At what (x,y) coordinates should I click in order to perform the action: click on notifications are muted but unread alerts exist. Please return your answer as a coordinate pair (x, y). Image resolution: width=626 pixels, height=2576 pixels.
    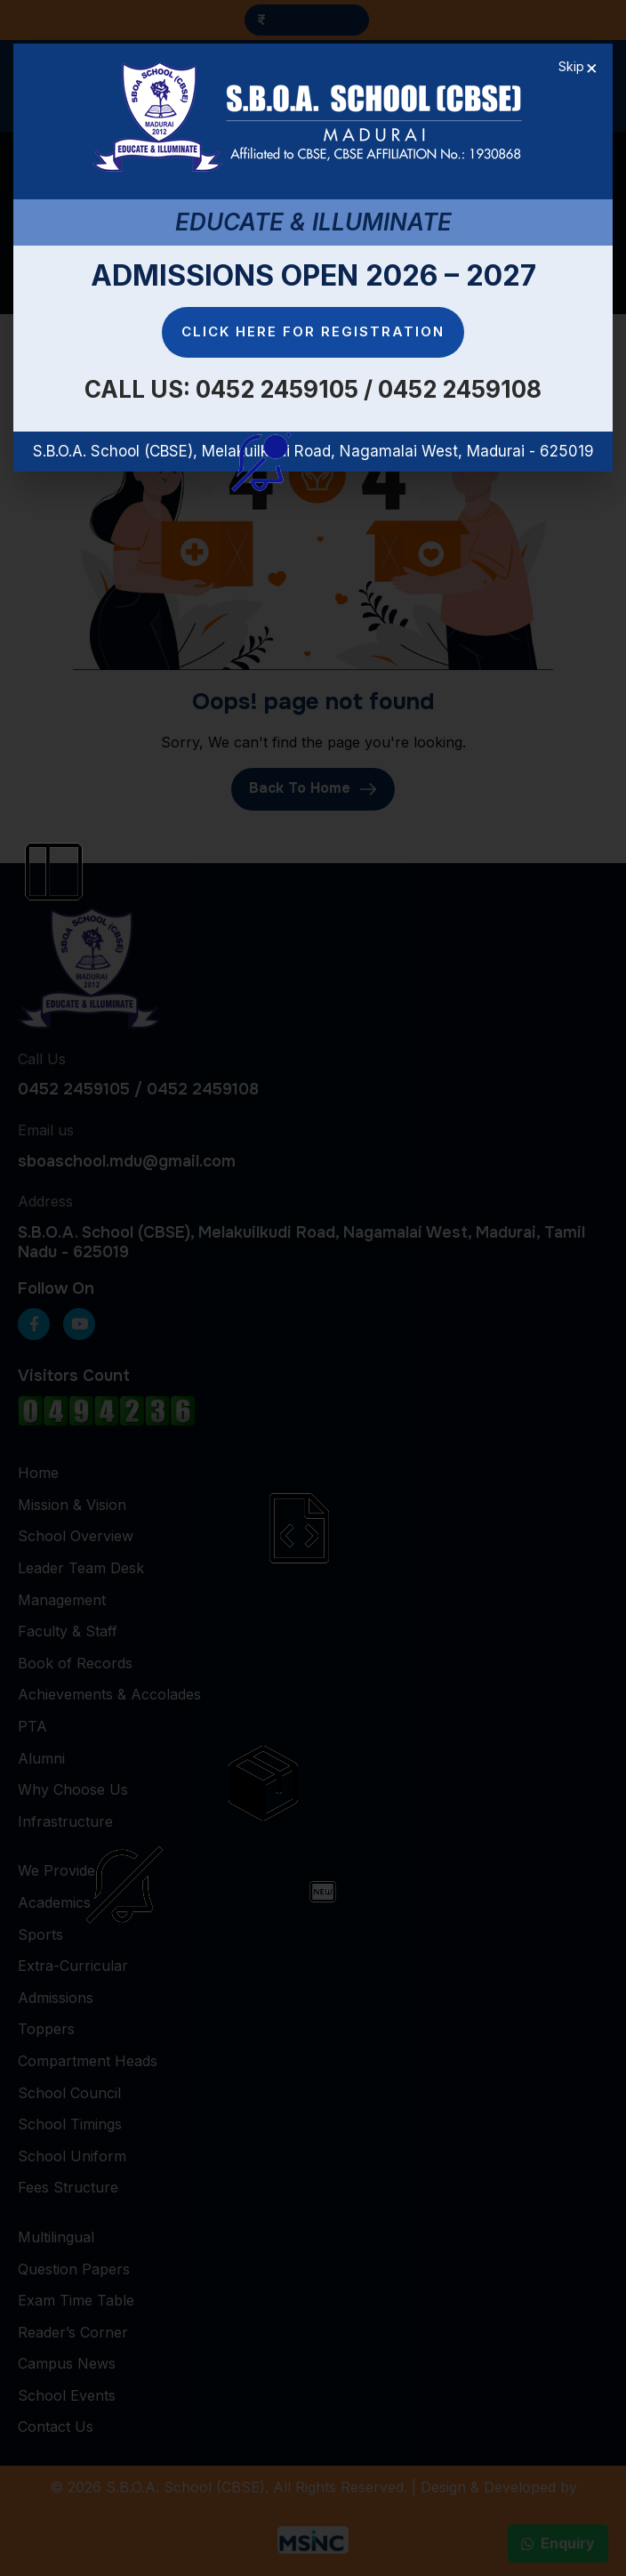
    Looking at the image, I should click on (260, 463).